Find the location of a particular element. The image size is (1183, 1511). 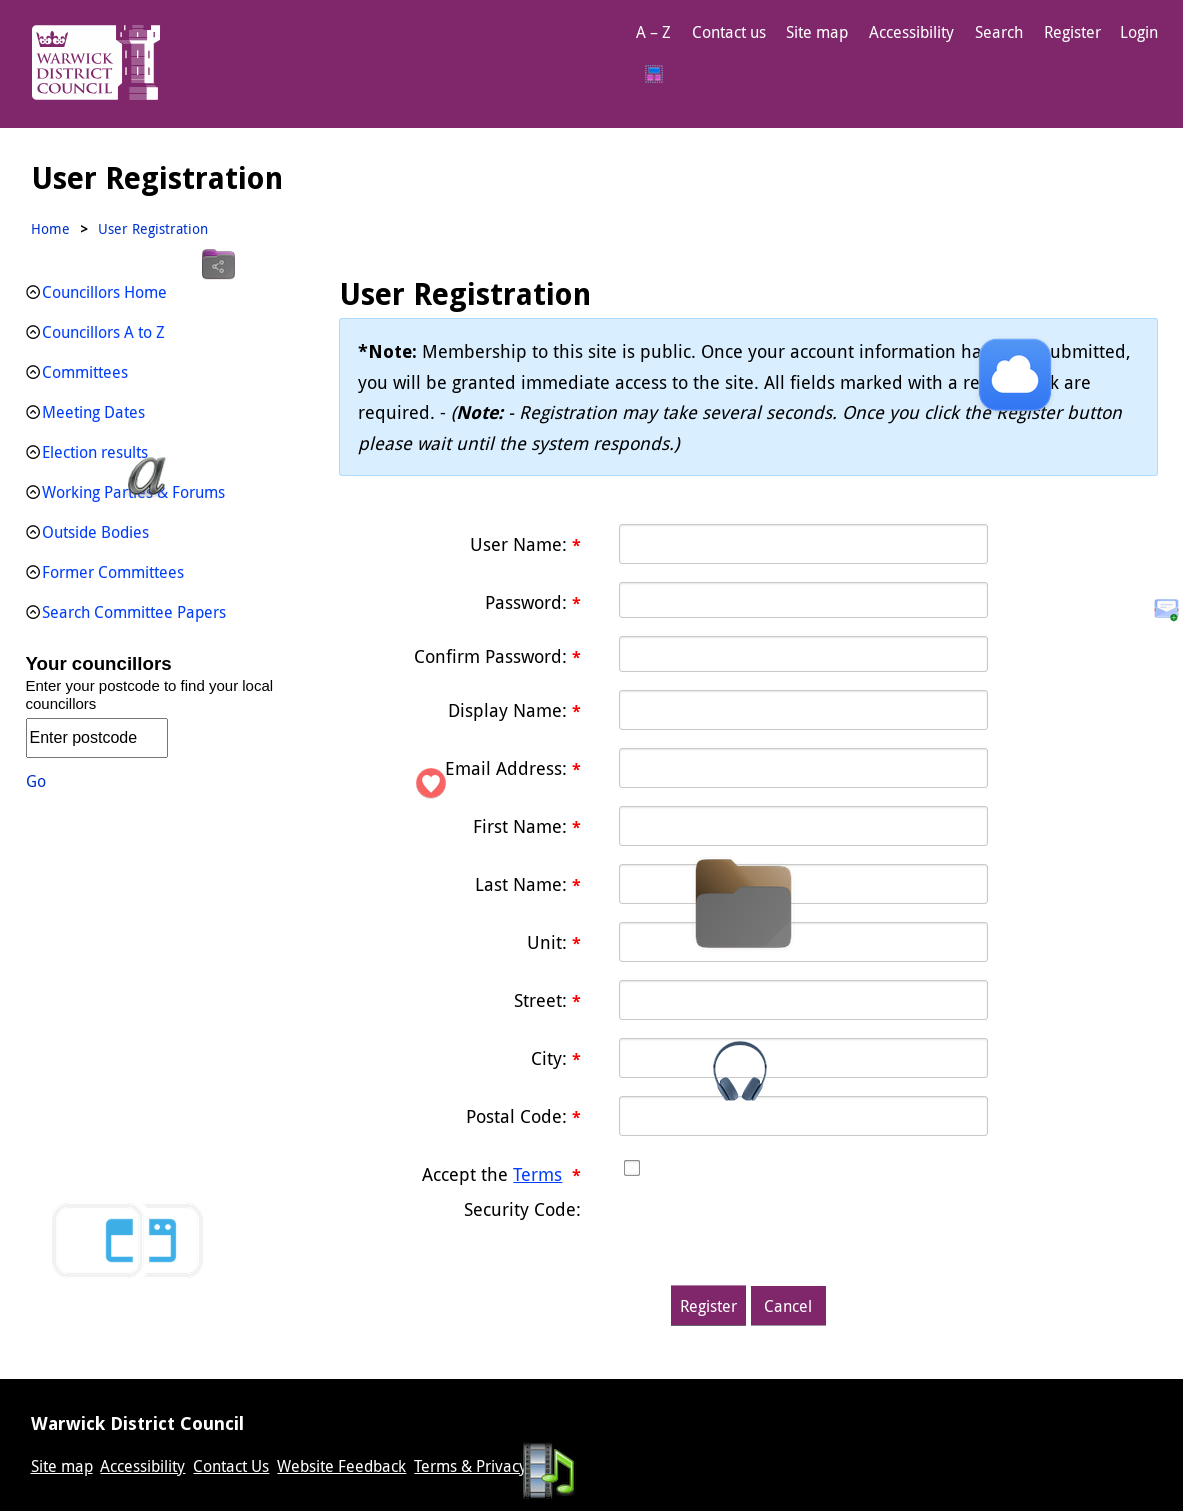

compose a new email message is located at coordinates (1166, 608).